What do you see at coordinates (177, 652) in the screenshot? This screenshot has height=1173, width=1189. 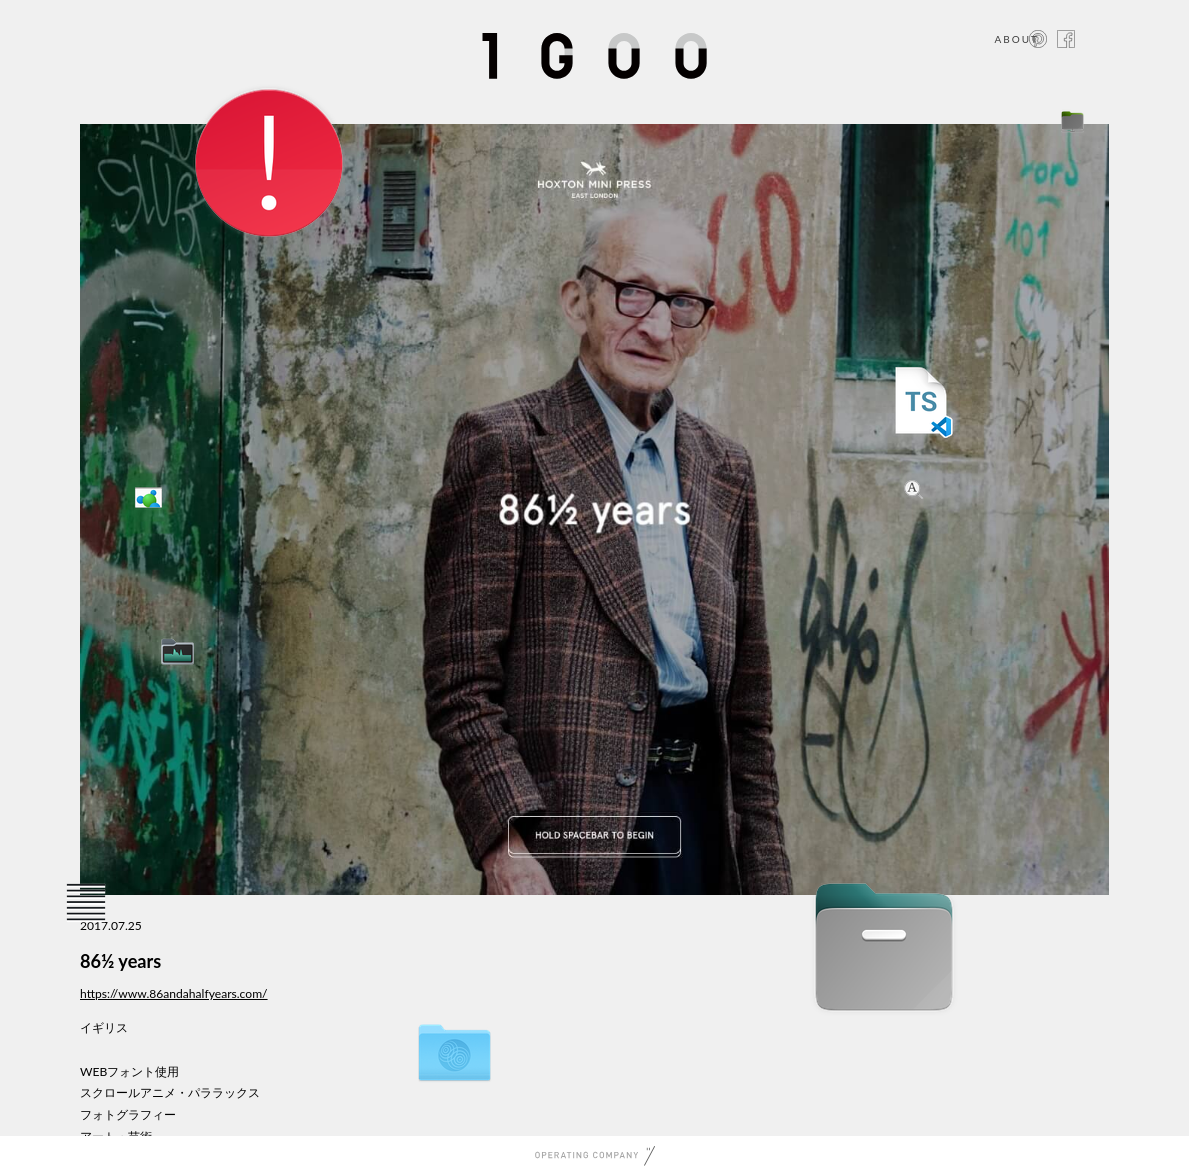 I see `open system monitoring files` at bounding box center [177, 652].